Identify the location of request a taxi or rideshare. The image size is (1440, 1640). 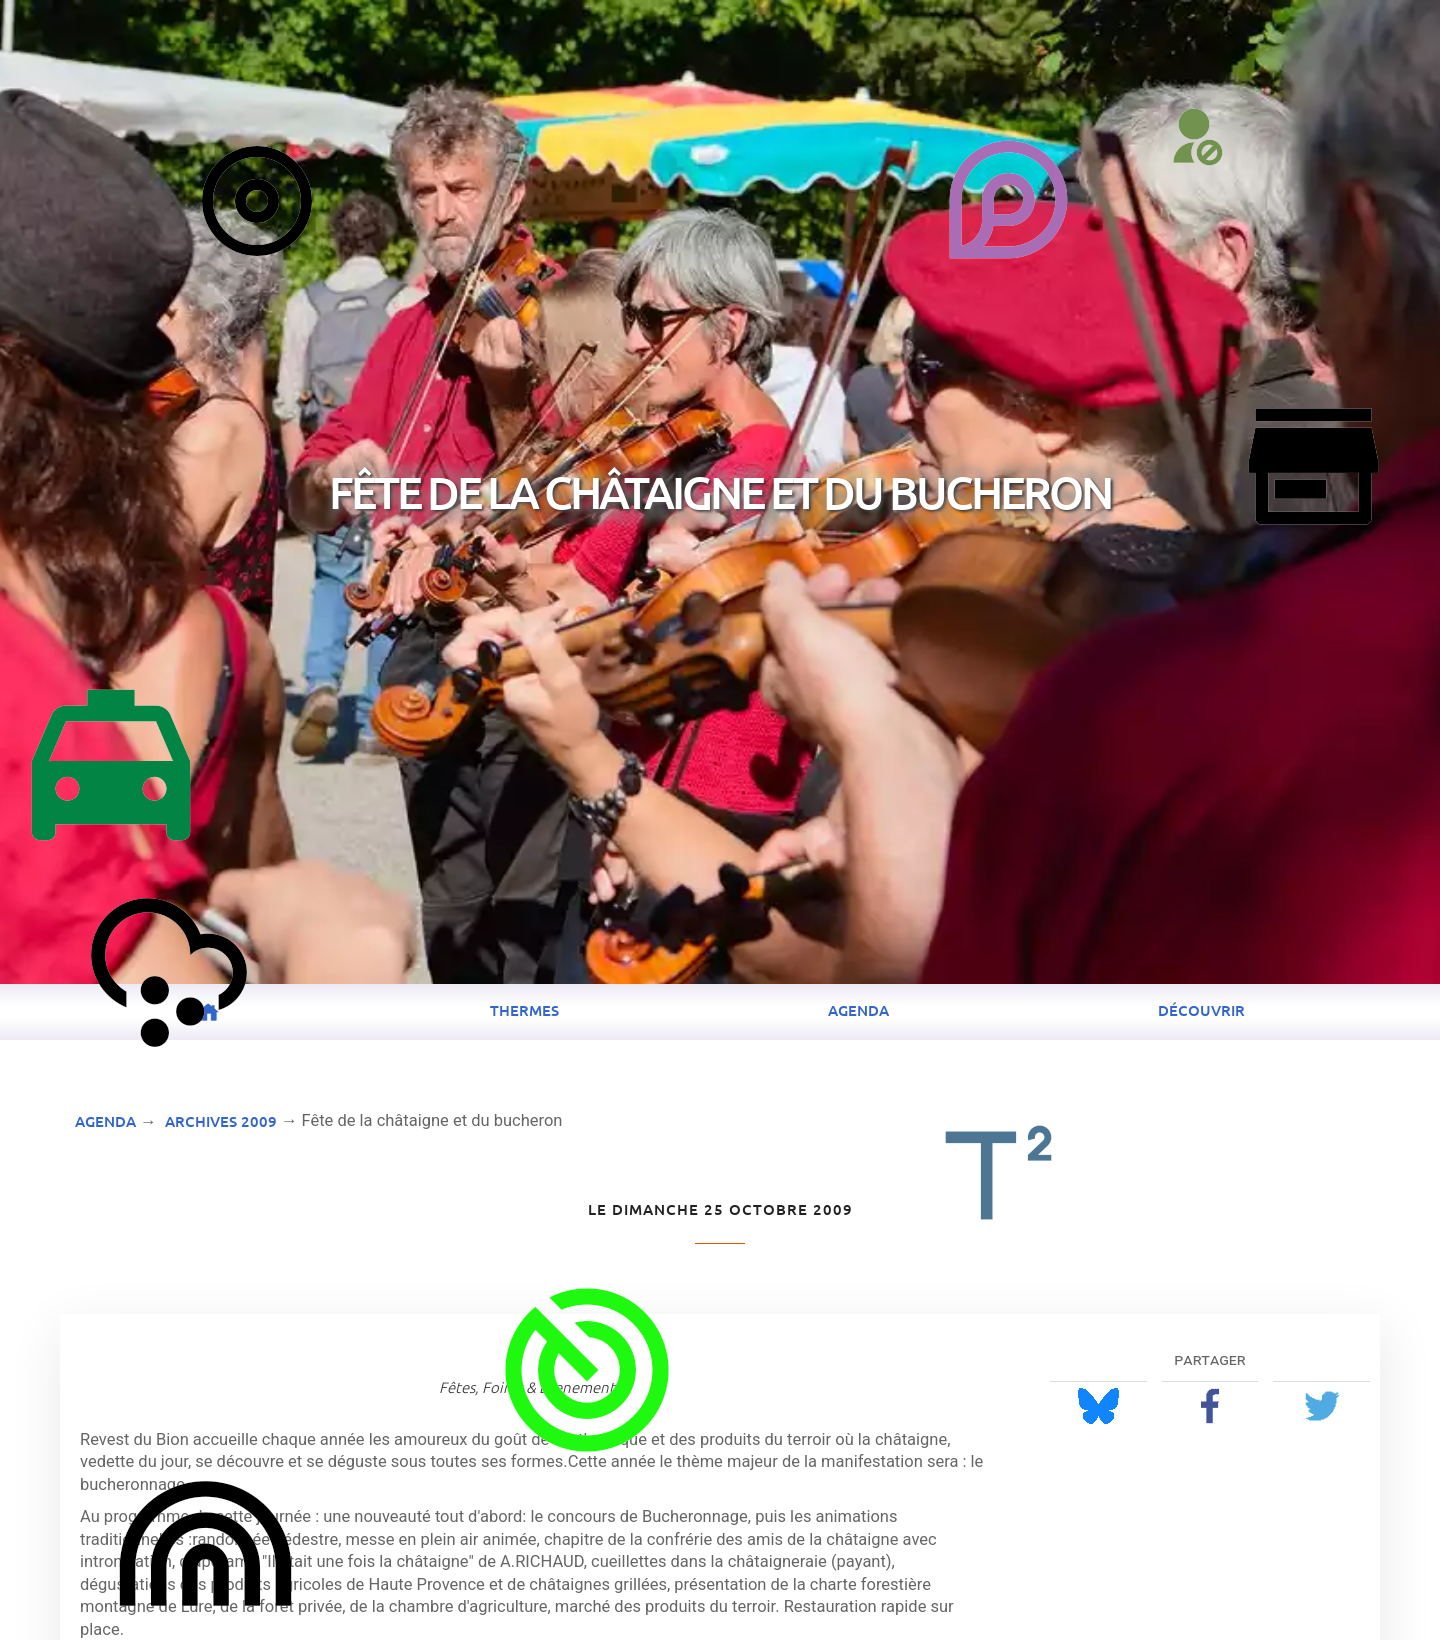
(111, 761).